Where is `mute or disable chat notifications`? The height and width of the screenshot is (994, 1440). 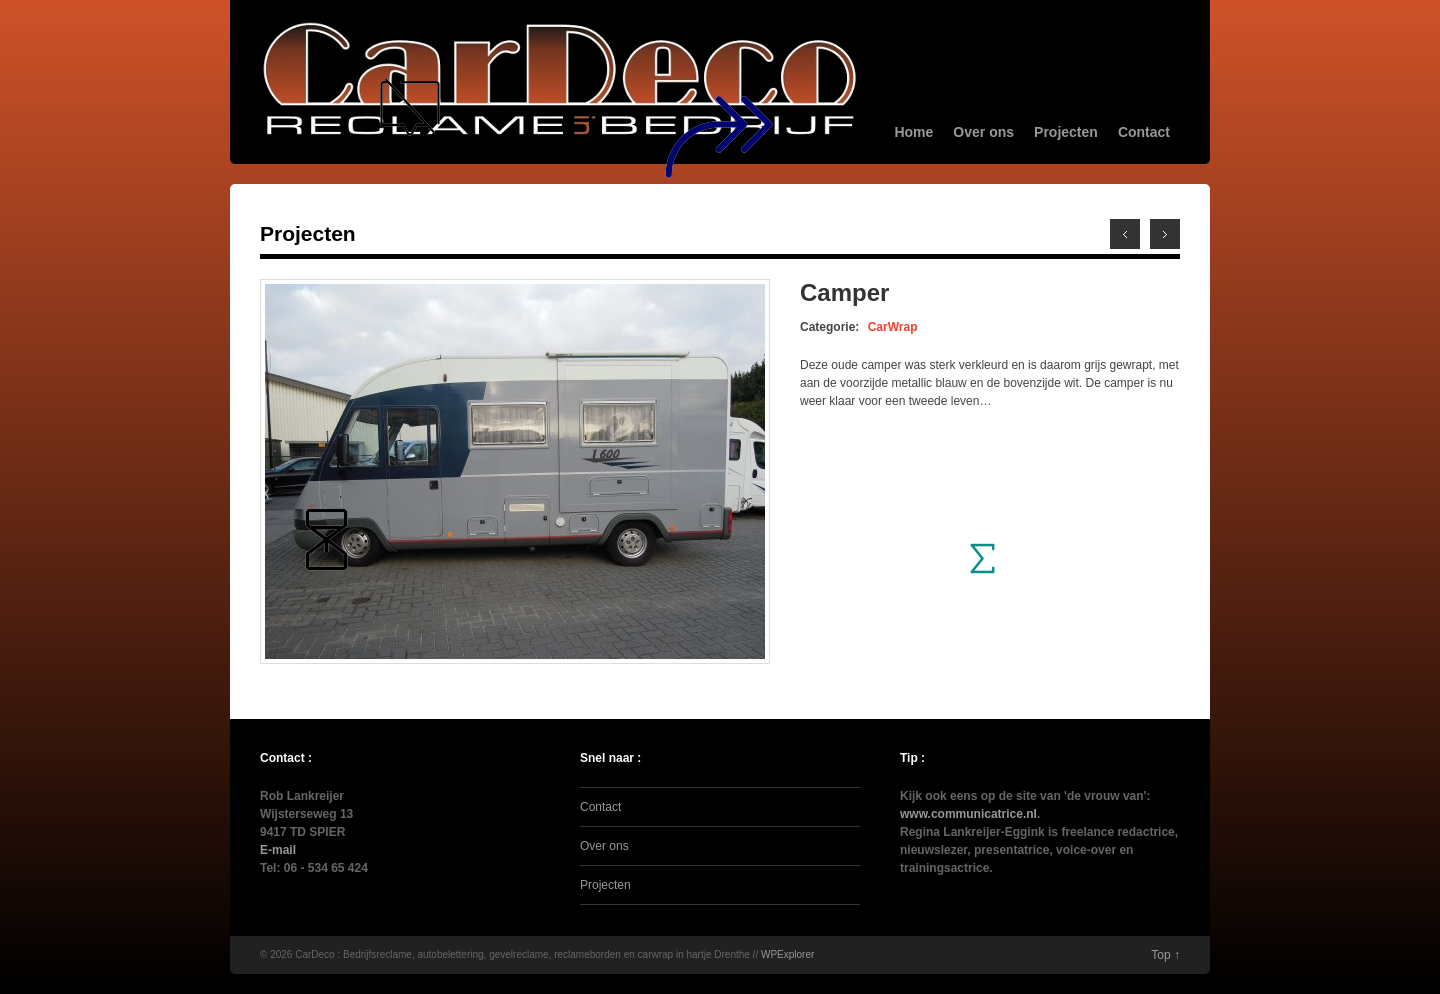
mute or disable chat notifications is located at coordinates (410, 106).